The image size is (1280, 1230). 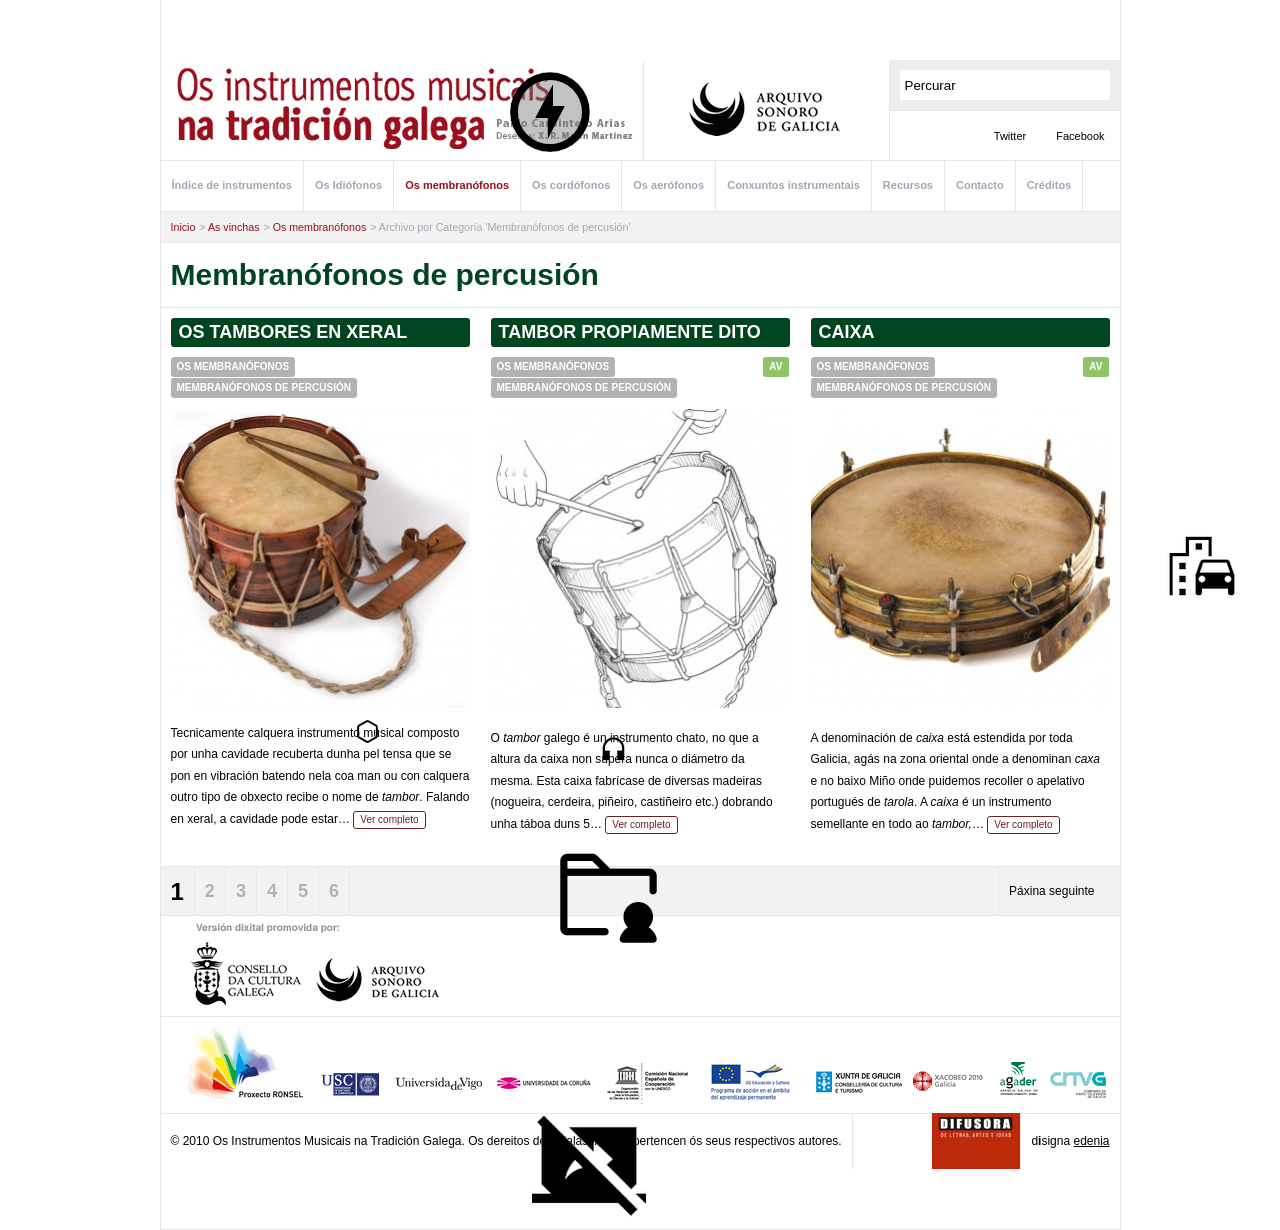 What do you see at coordinates (589, 1165) in the screenshot?
I see `stop sharing your screen` at bounding box center [589, 1165].